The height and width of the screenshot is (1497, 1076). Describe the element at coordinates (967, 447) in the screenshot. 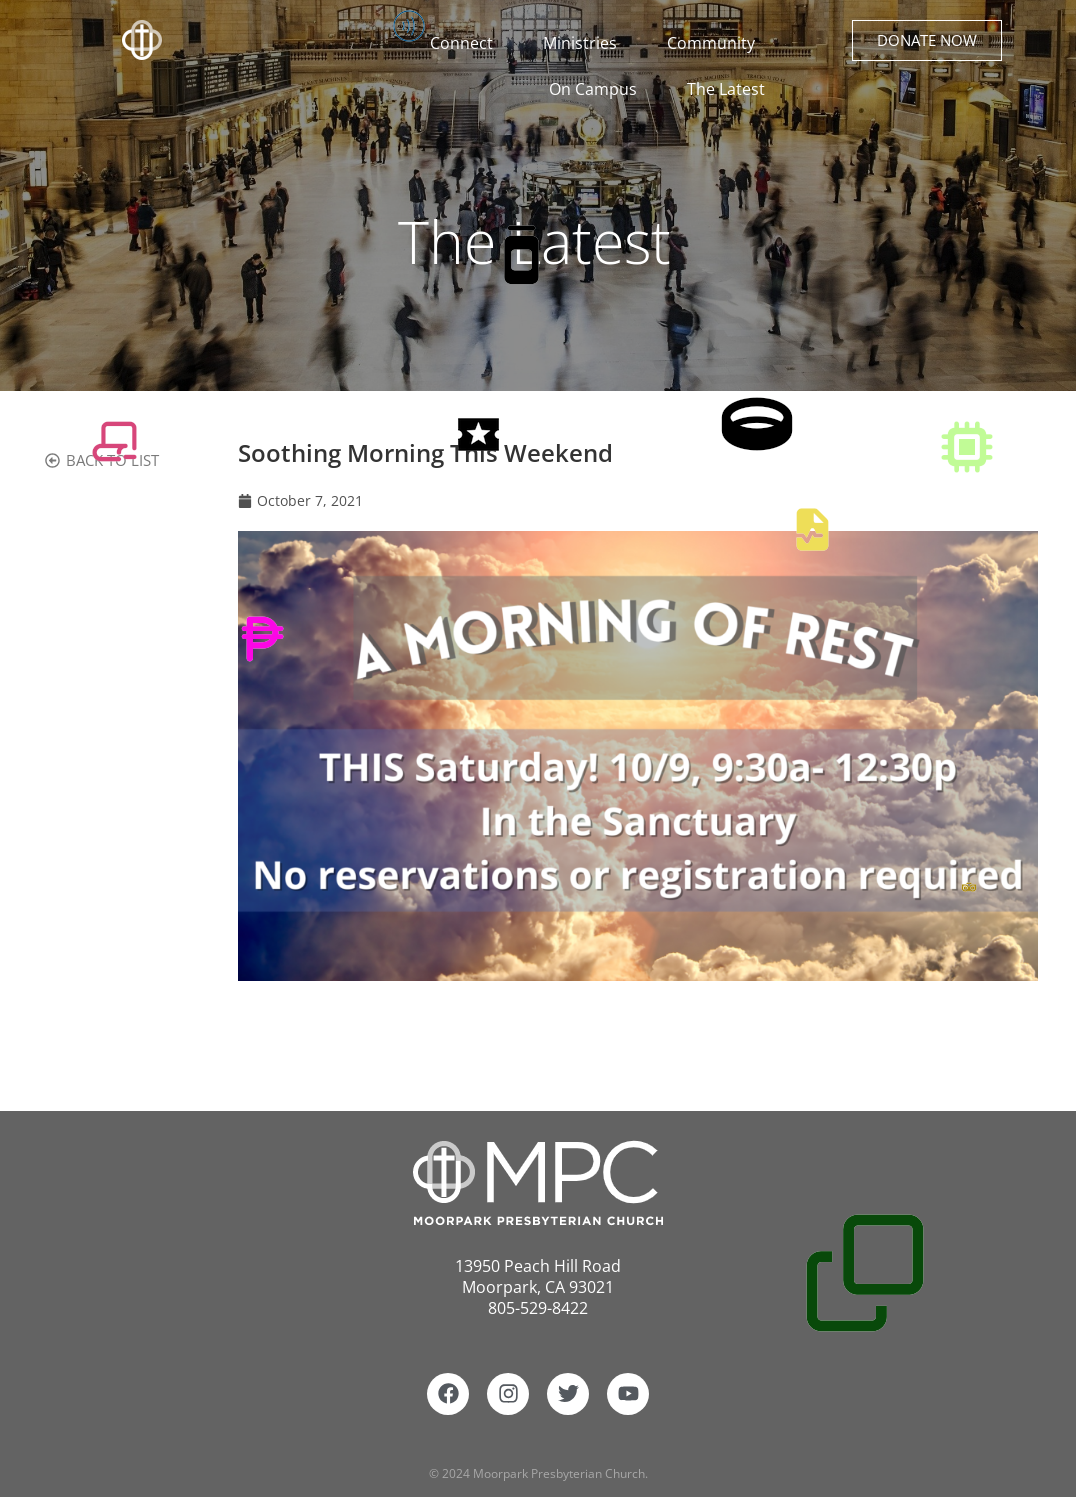

I see `view hardware or processor information` at that location.